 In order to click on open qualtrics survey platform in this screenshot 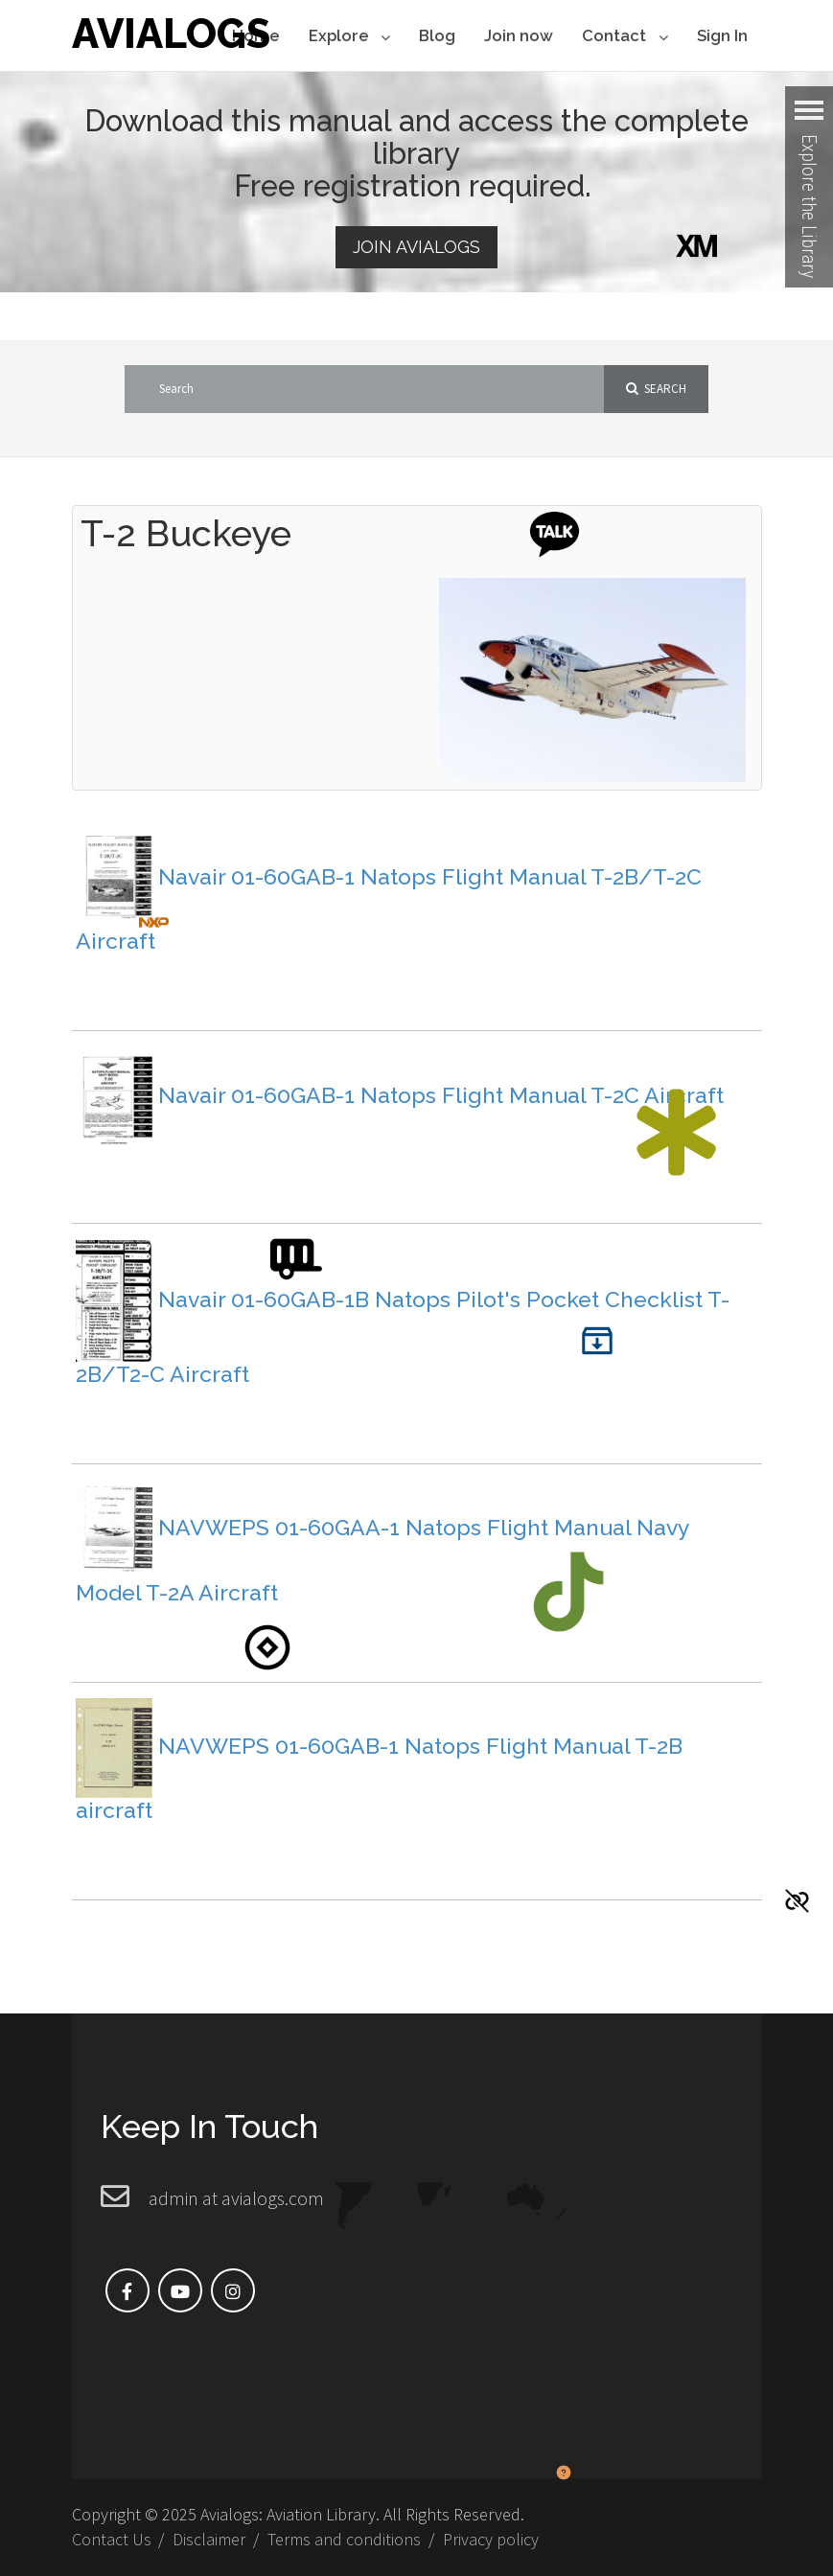, I will do `click(696, 245)`.